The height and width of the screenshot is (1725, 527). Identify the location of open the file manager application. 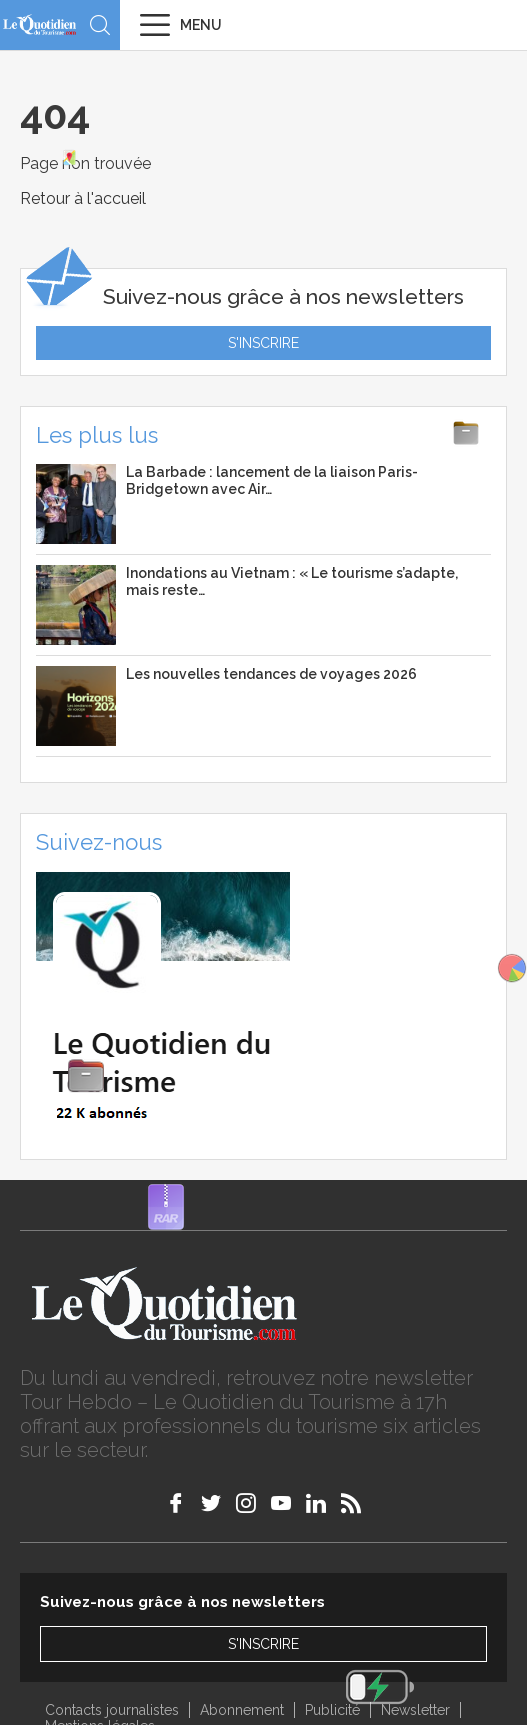
(466, 433).